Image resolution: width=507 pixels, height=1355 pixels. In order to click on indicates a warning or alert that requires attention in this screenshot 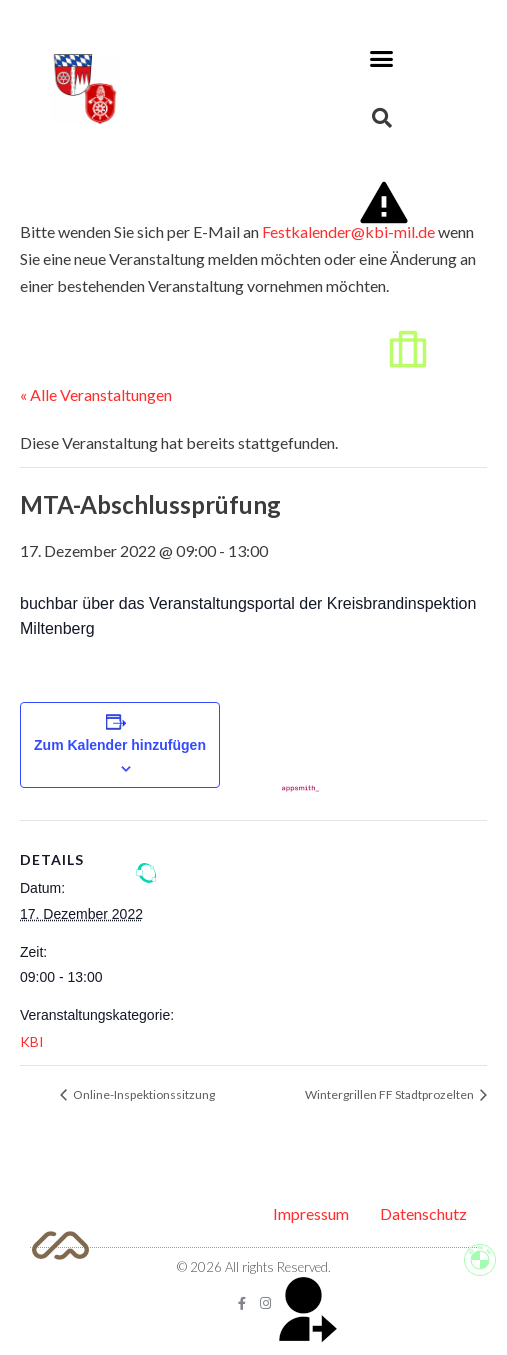, I will do `click(384, 203)`.